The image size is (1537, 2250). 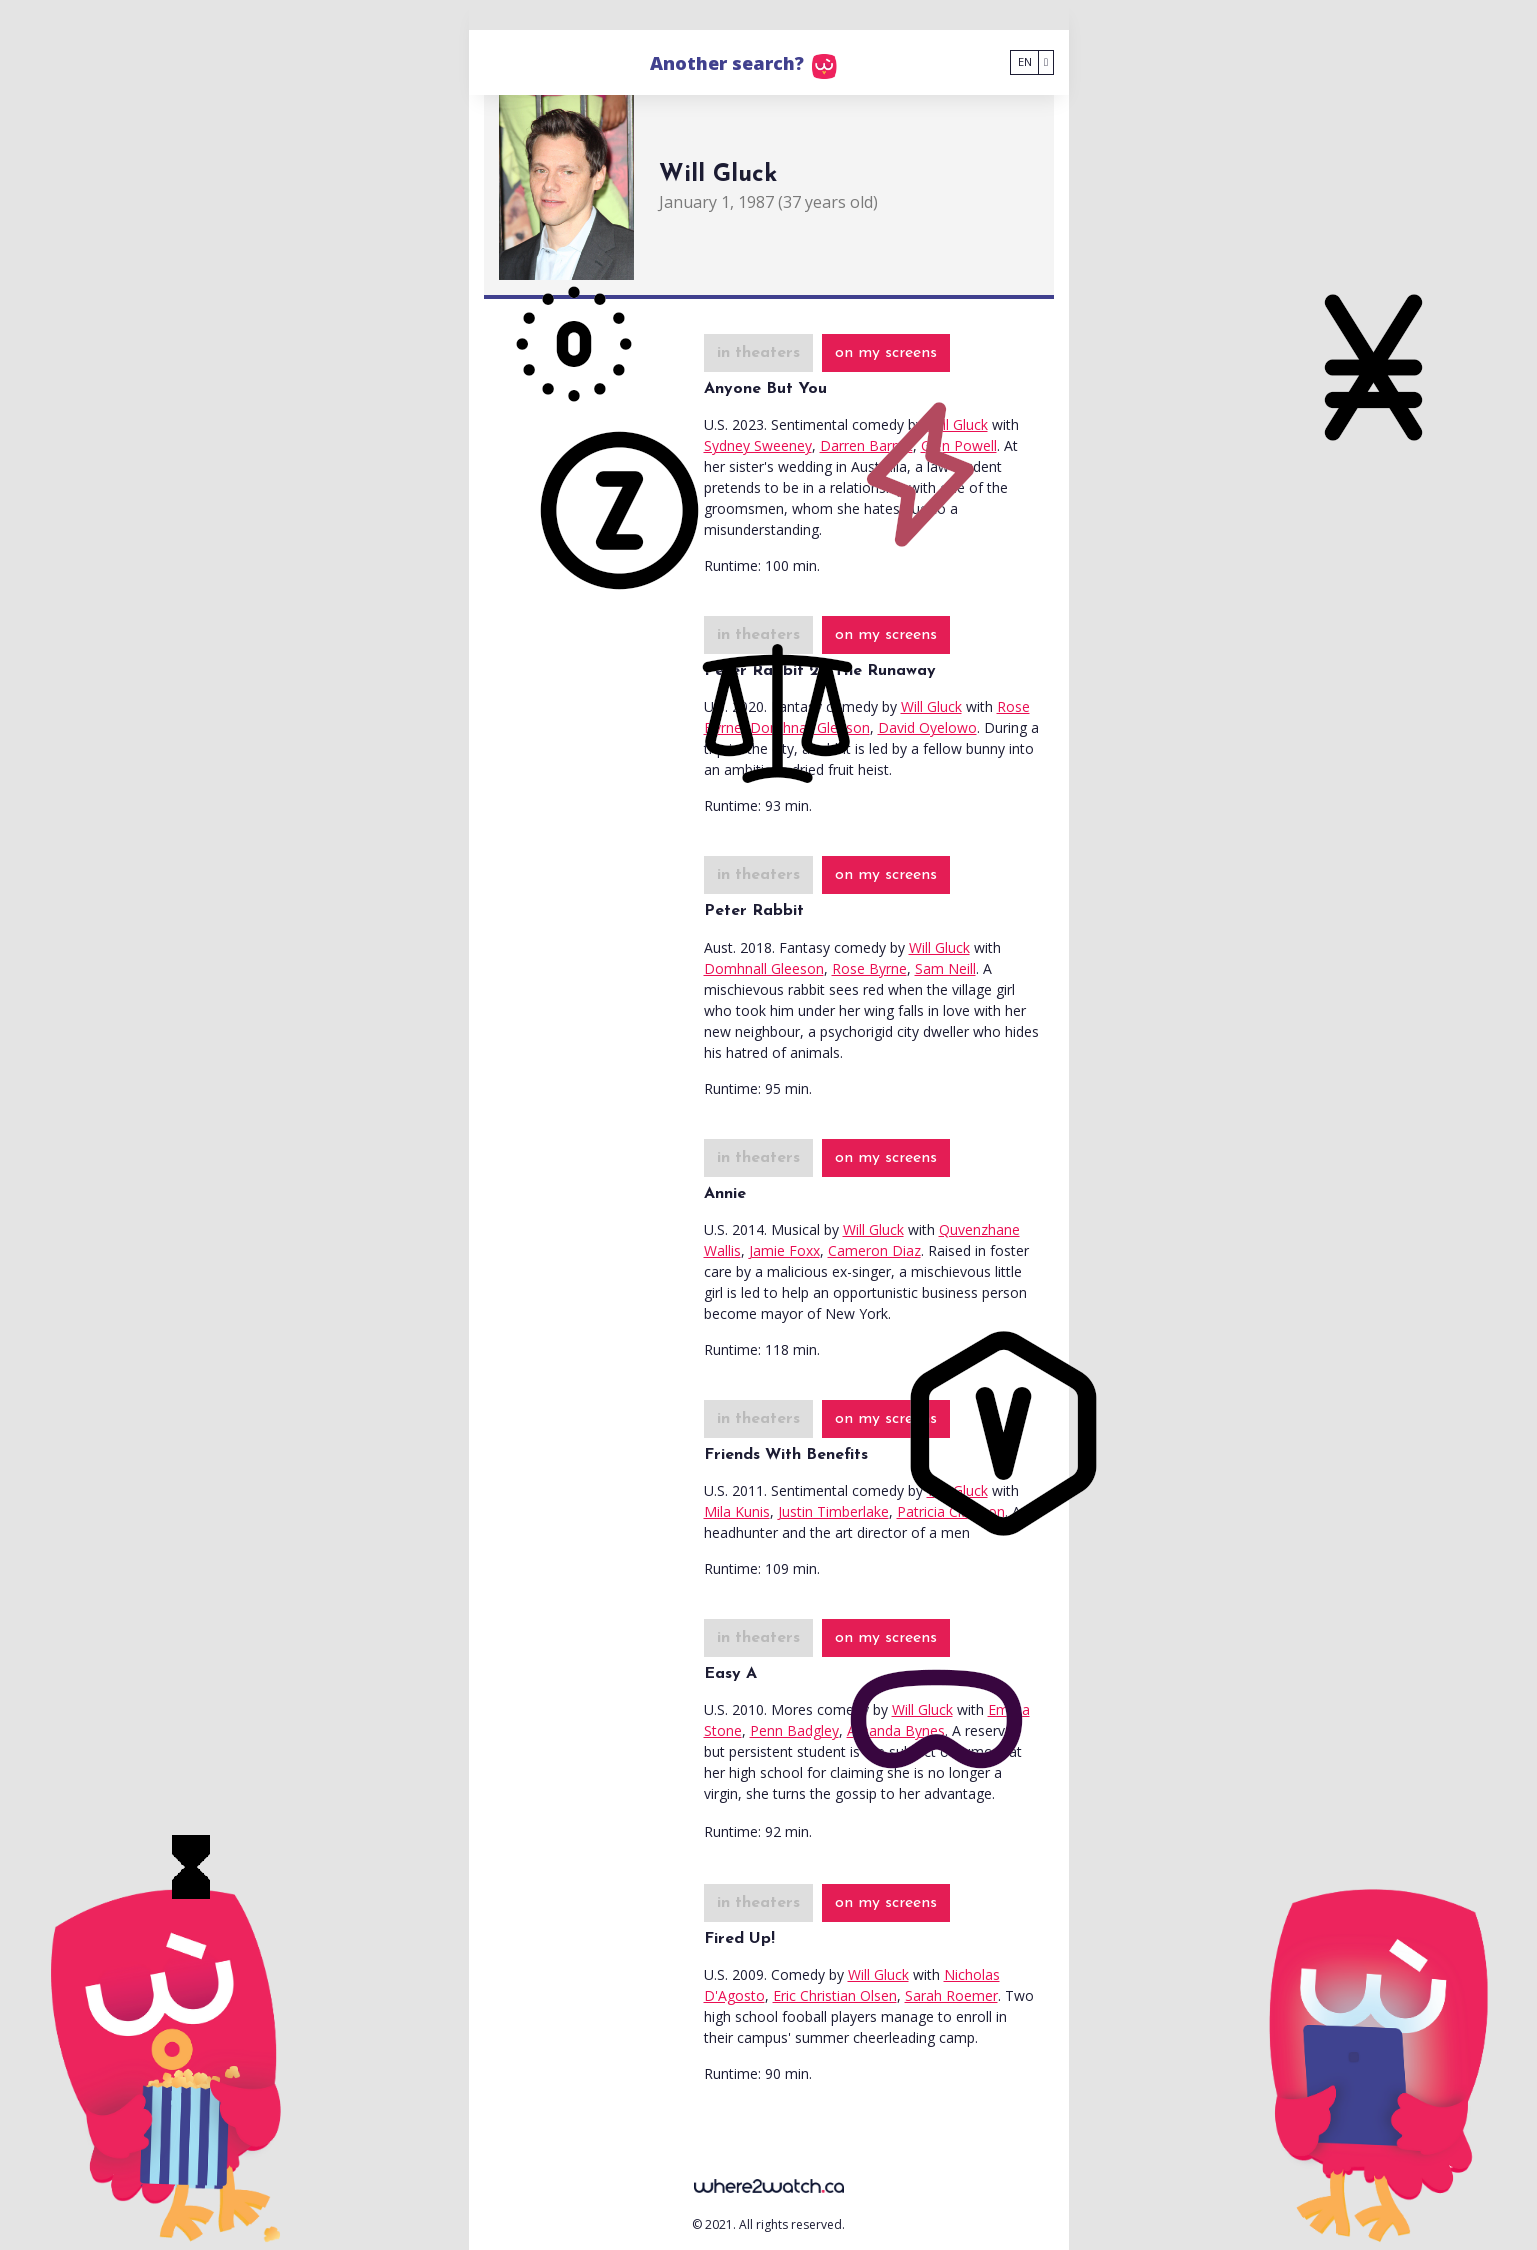 What do you see at coordinates (619, 510) in the screenshot?
I see `indicates z-index or layer ordering controls` at bounding box center [619, 510].